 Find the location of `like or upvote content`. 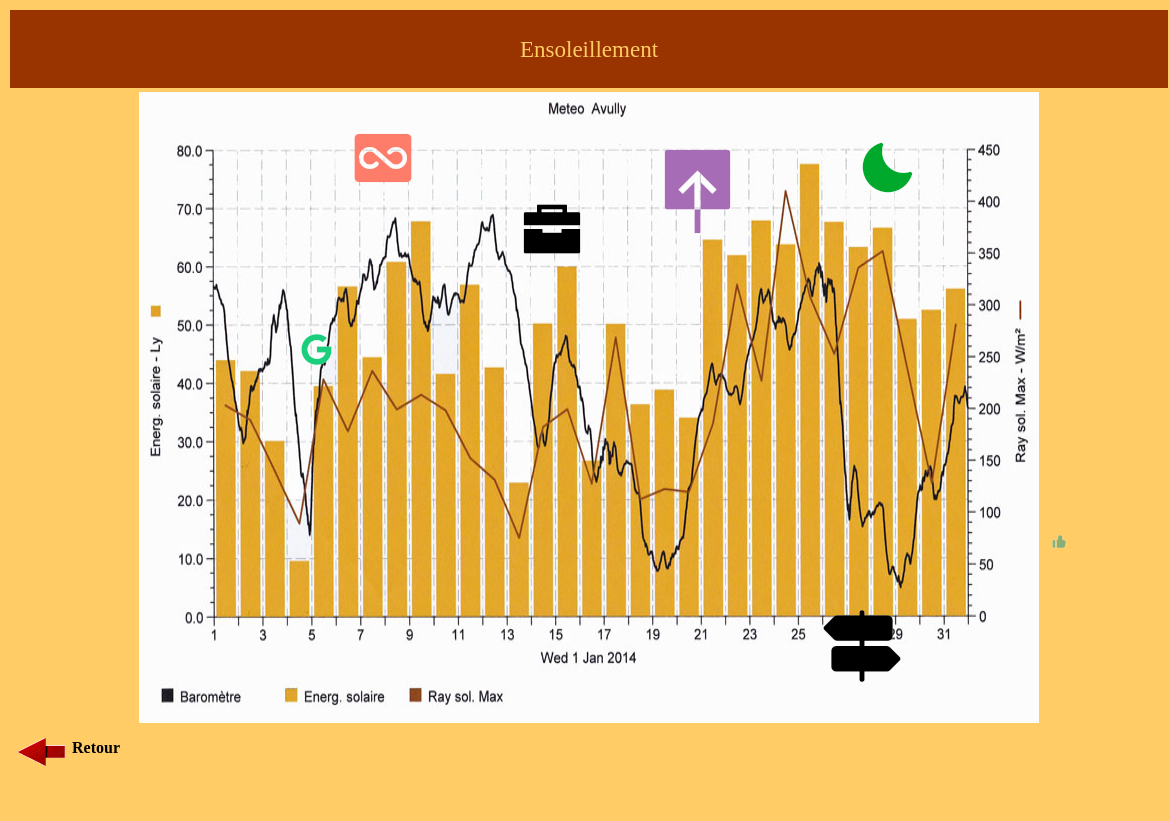

like or upvote content is located at coordinates (1059, 541).